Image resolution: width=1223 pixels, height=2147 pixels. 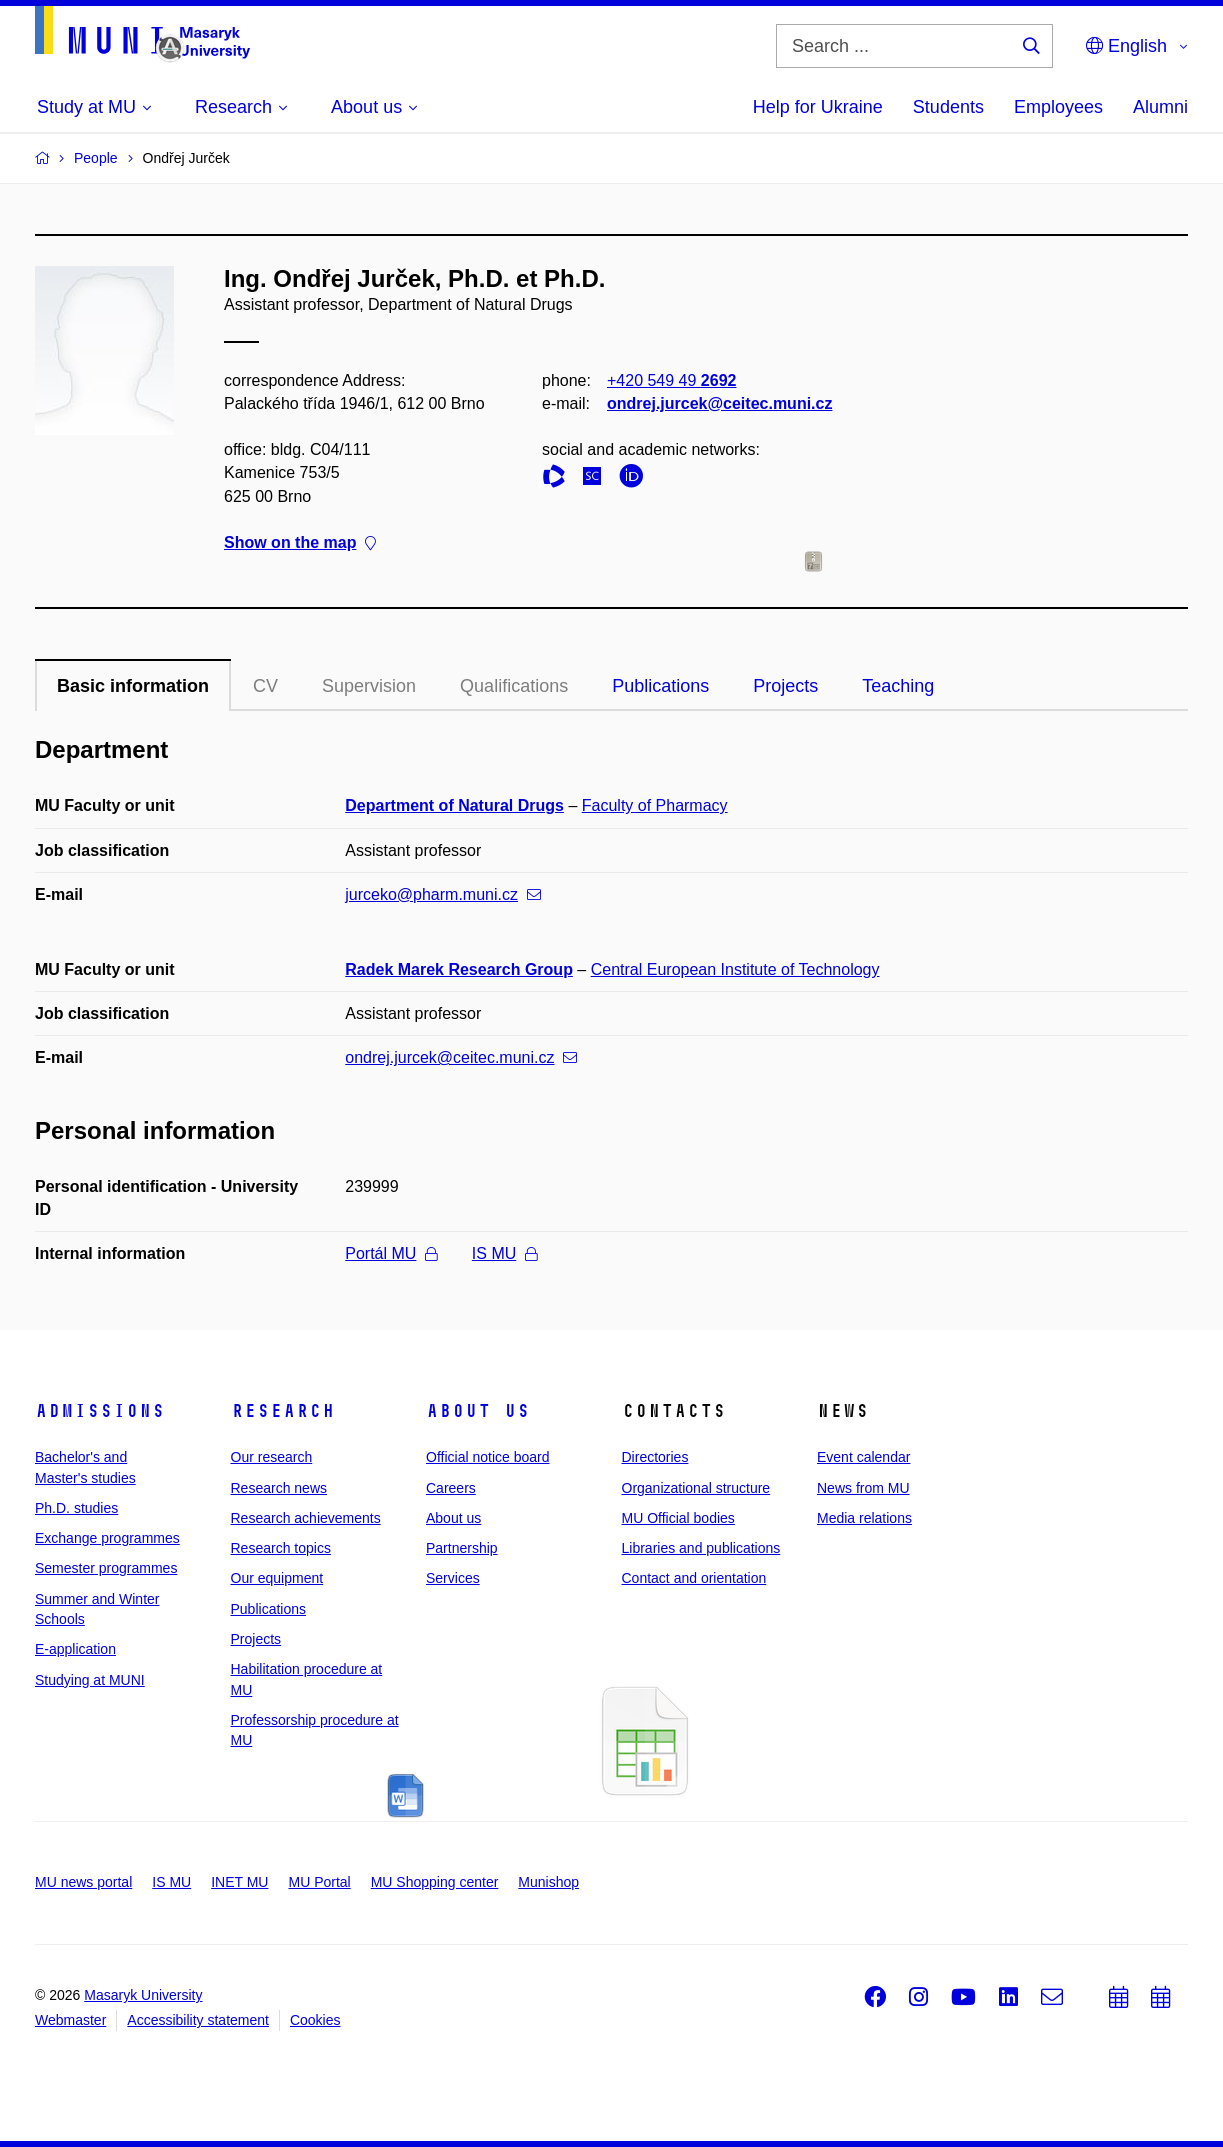 What do you see at coordinates (645, 1741) in the screenshot?
I see `open a spreadsheet file` at bounding box center [645, 1741].